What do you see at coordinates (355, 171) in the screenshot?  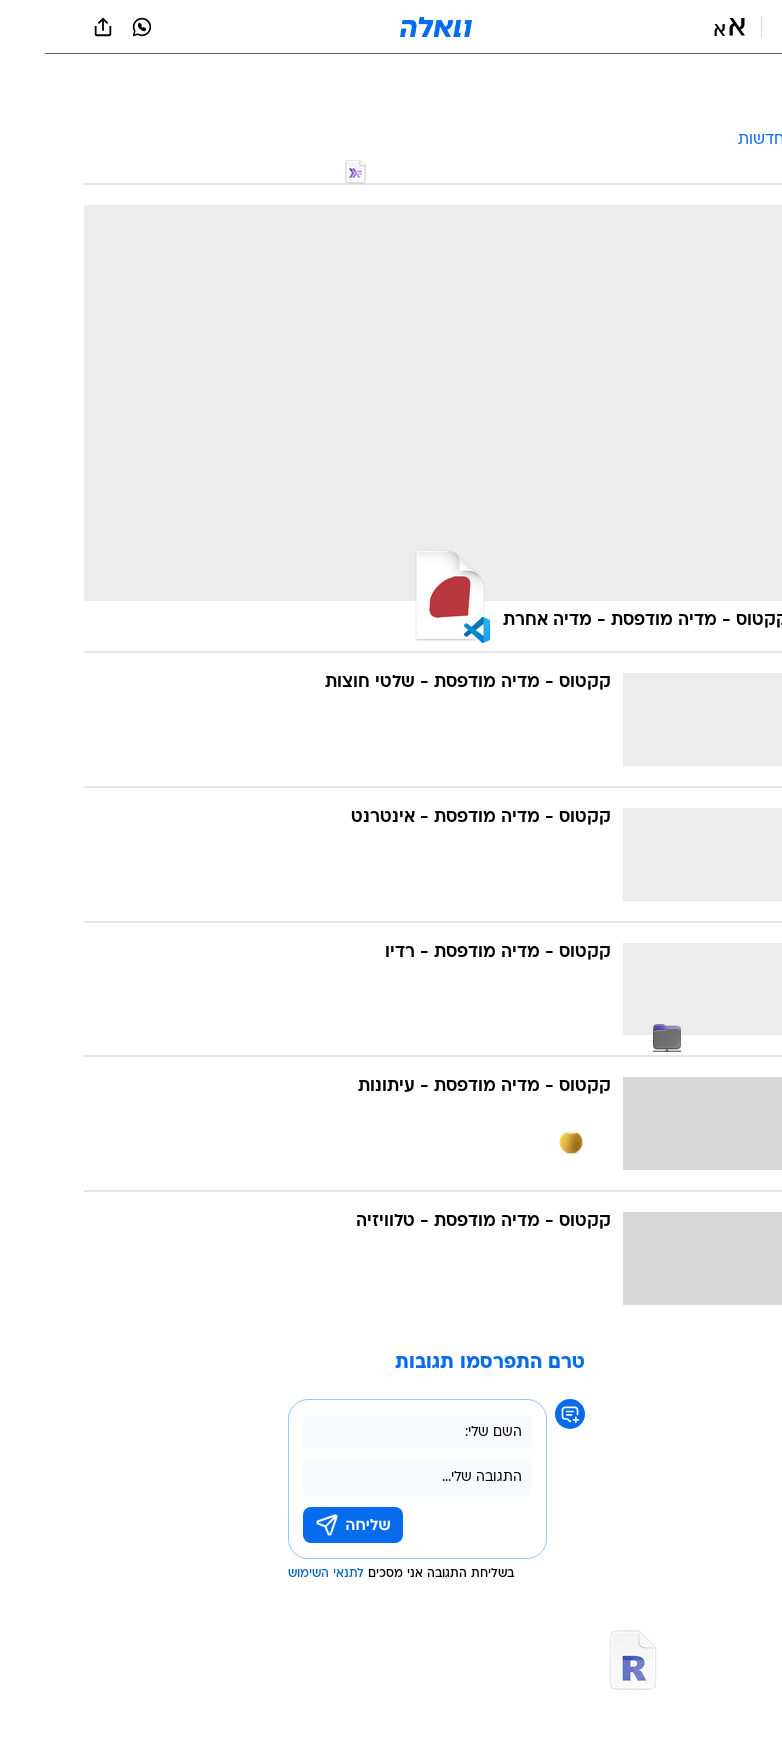 I see `a haskell source code file` at bounding box center [355, 171].